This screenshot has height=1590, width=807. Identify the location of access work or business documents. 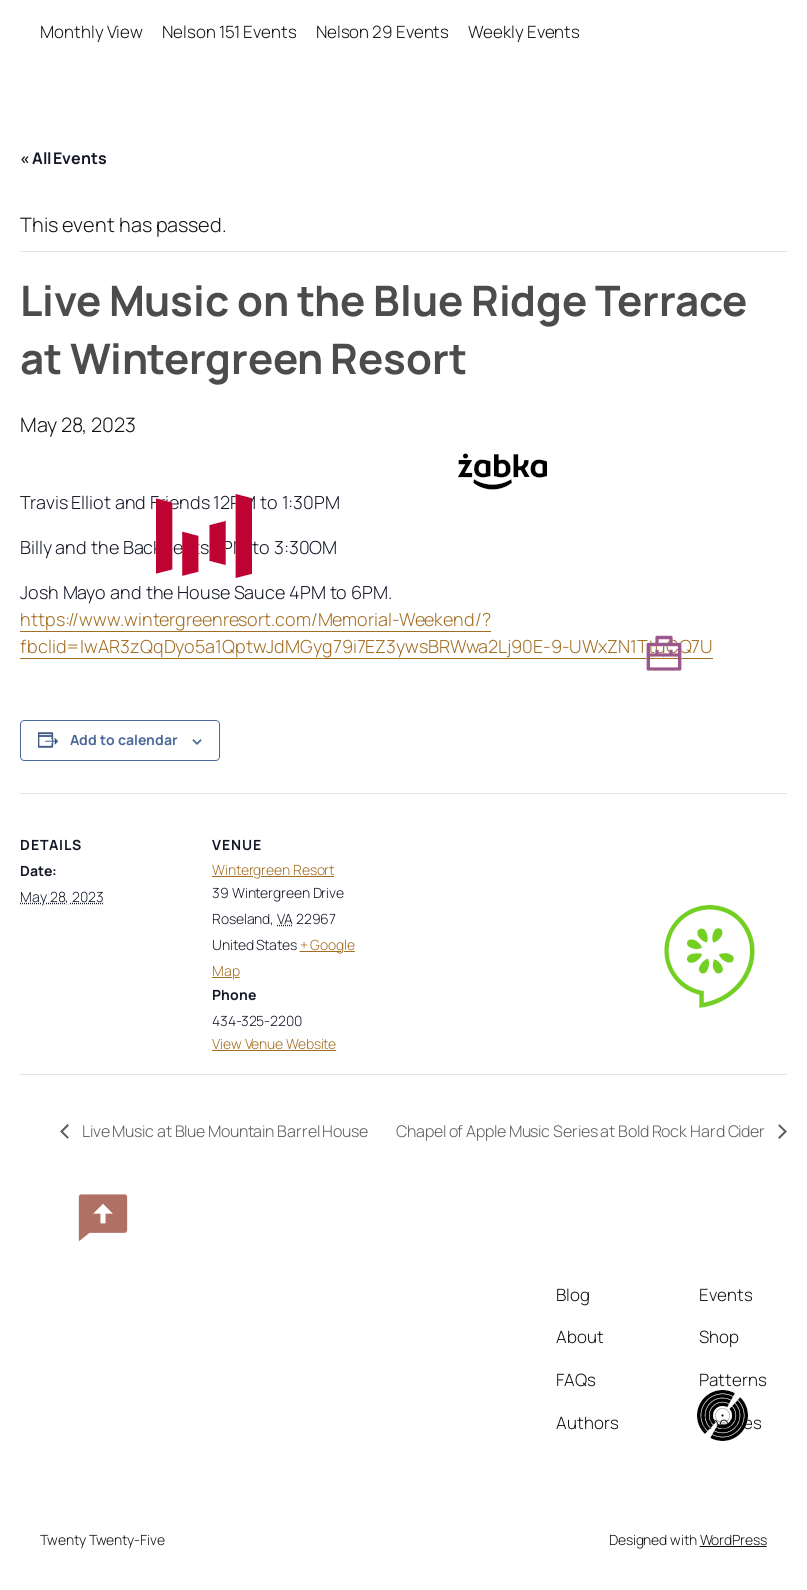
(664, 655).